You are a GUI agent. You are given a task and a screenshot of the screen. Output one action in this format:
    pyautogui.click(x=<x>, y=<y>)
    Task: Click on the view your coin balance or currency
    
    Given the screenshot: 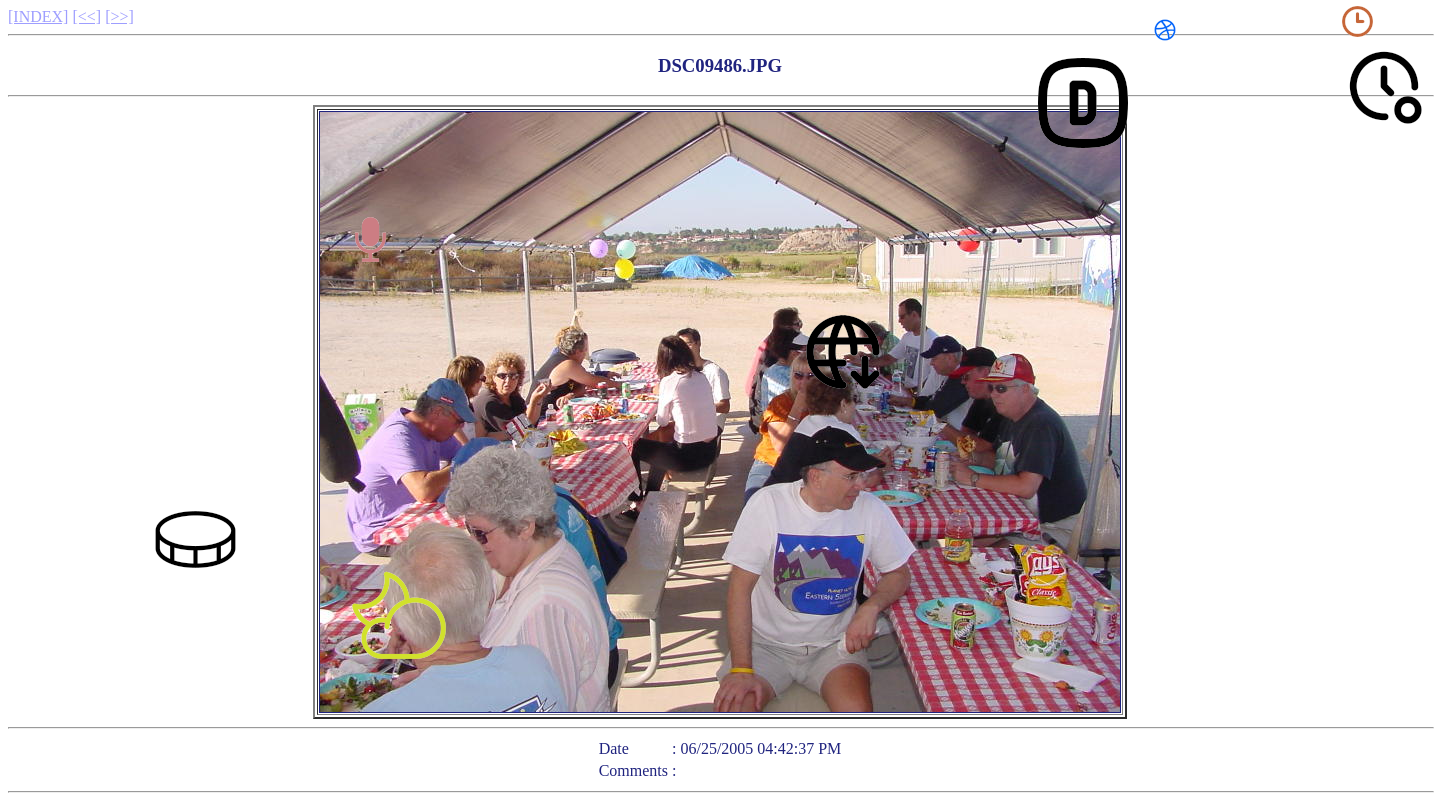 What is the action you would take?
    pyautogui.click(x=195, y=539)
    